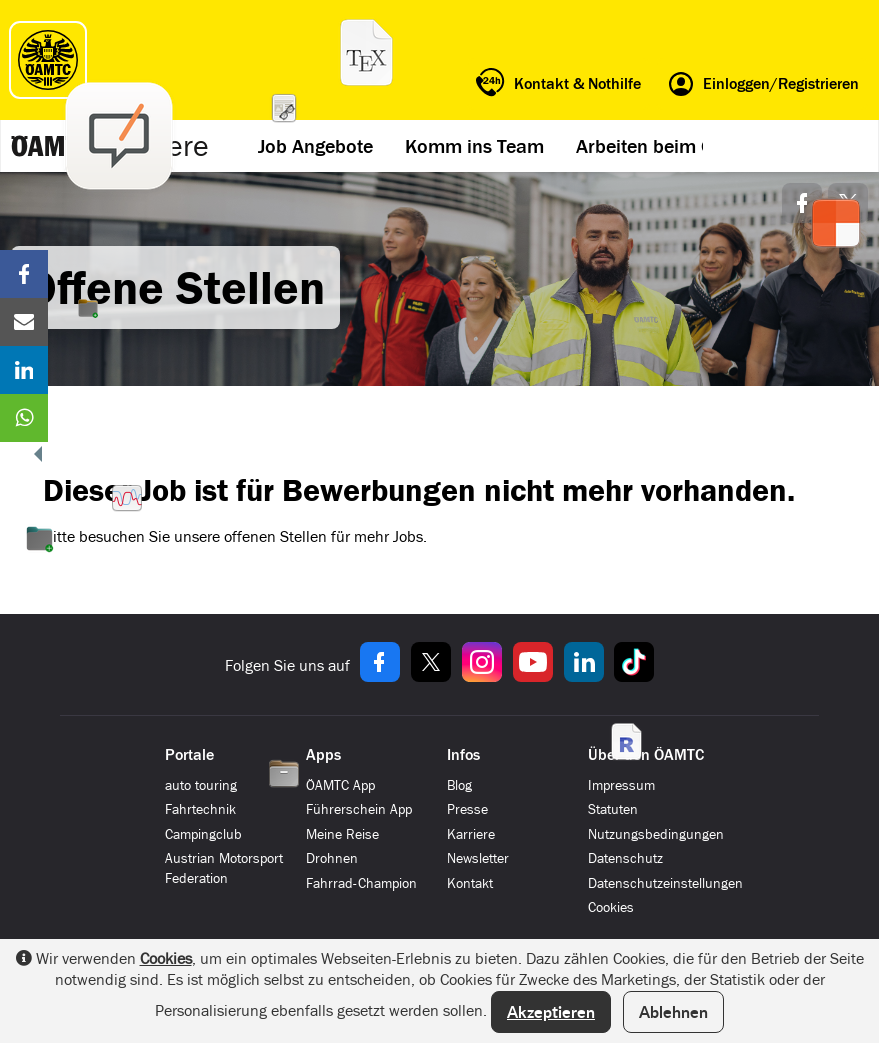  I want to click on create a new folder, so click(88, 308).